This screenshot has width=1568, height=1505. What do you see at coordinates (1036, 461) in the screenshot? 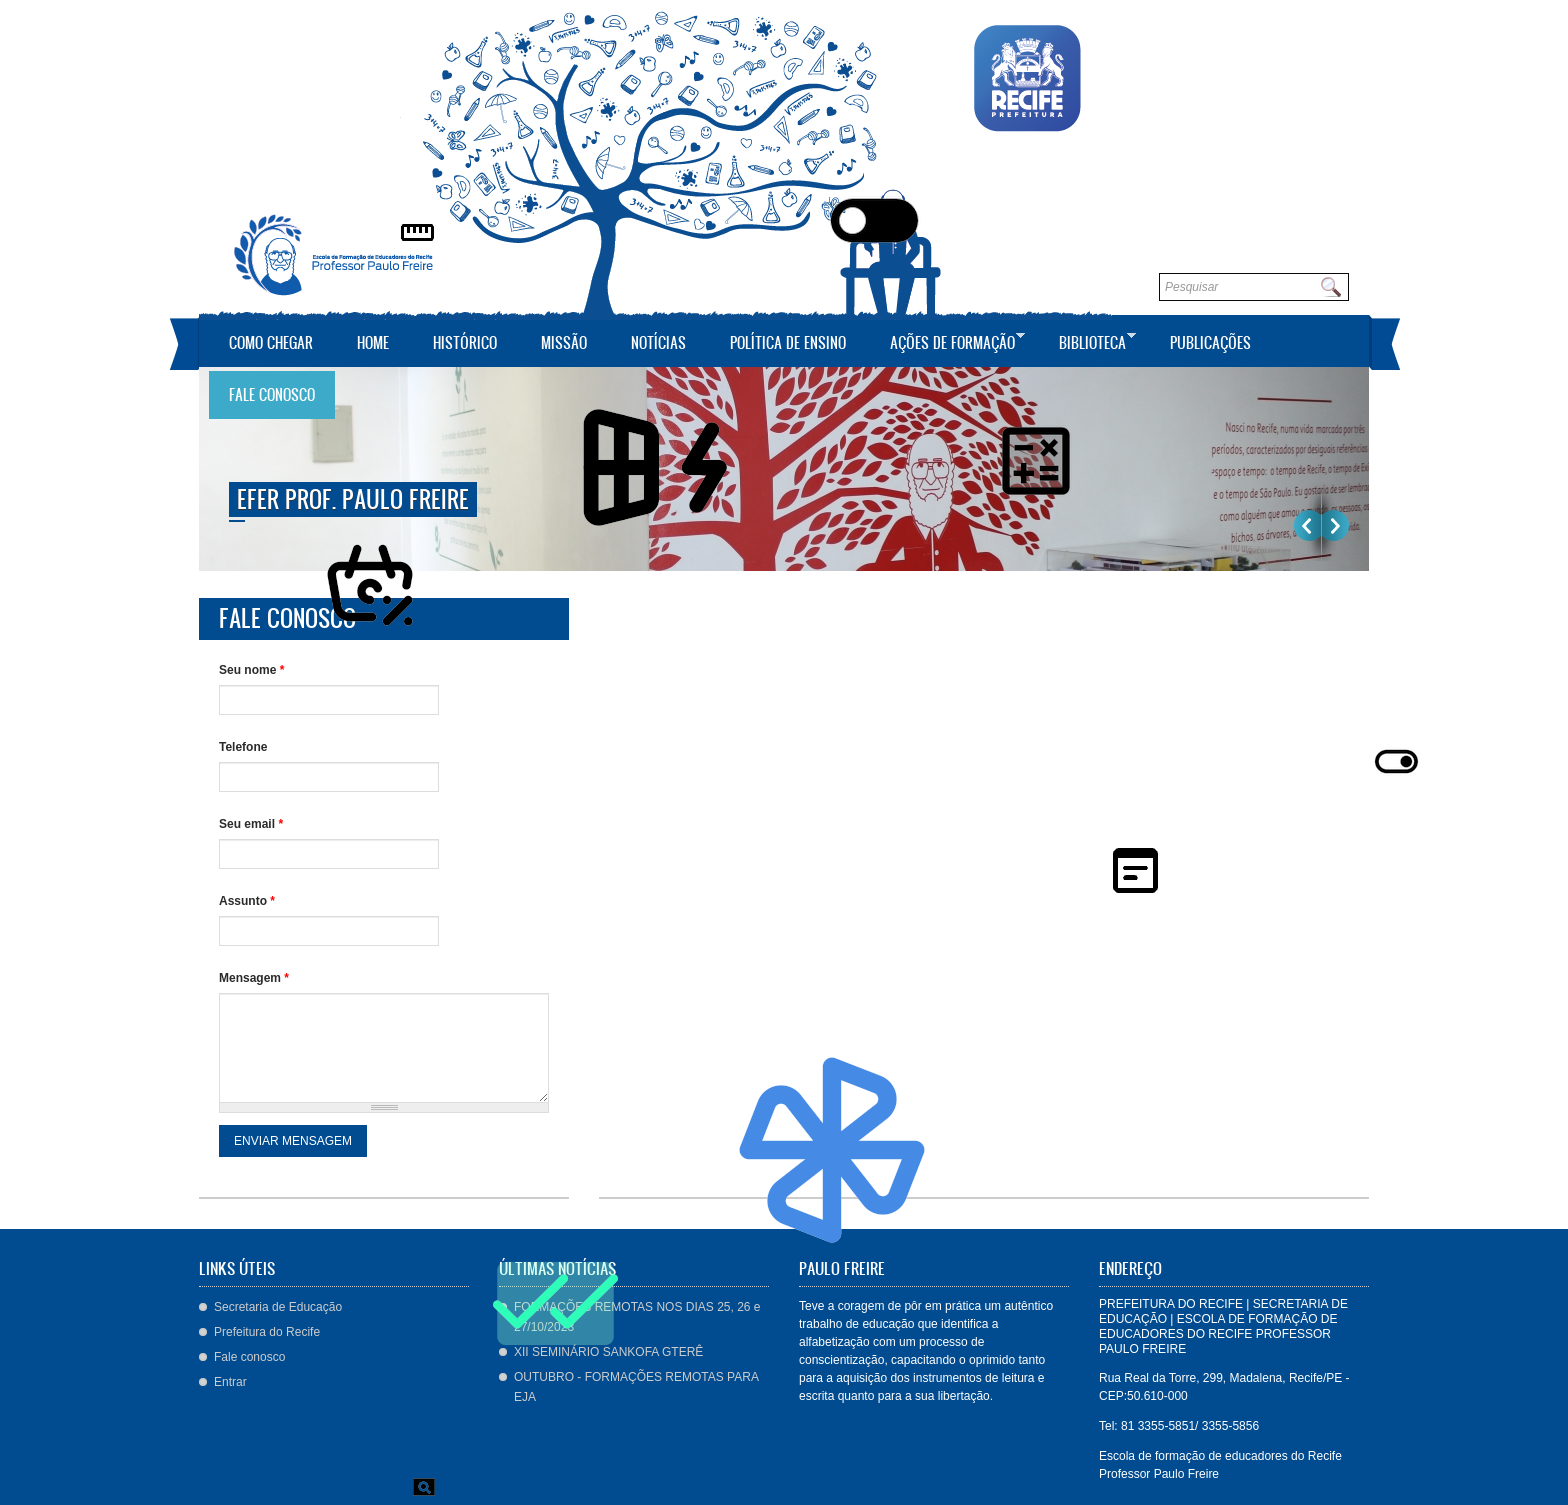
I see `open calculator tool` at bounding box center [1036, 461].